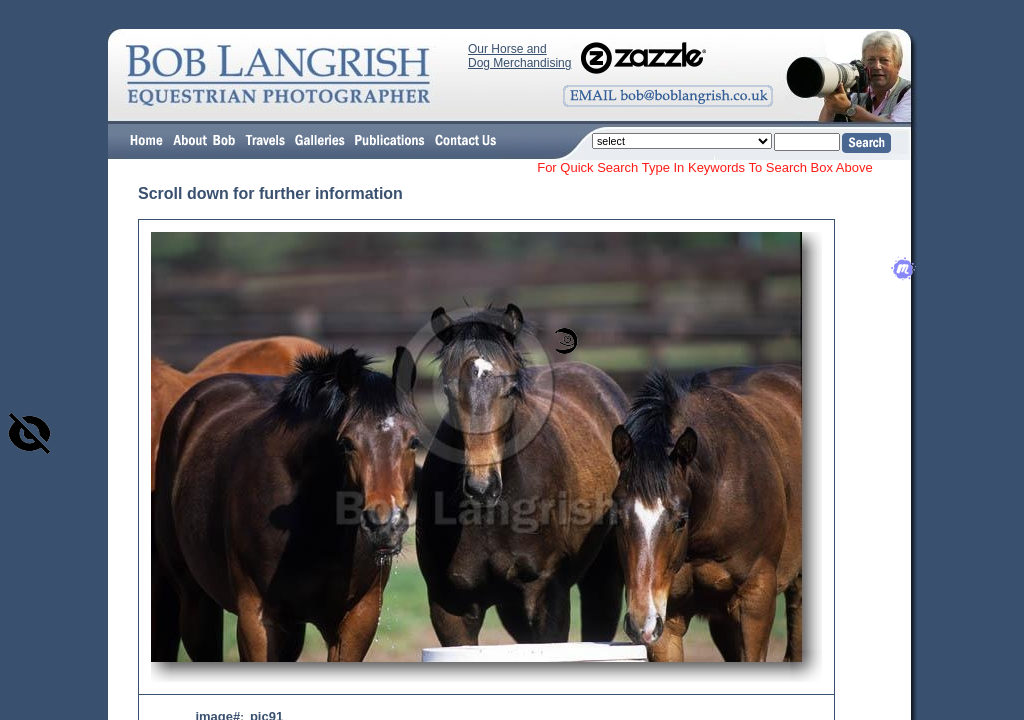 This screenshot has height=720, width=1024. What do you see at coordinates (903, 268) in the screenshot?
I see `open the Meetup app` at bounding box center [903, 268].